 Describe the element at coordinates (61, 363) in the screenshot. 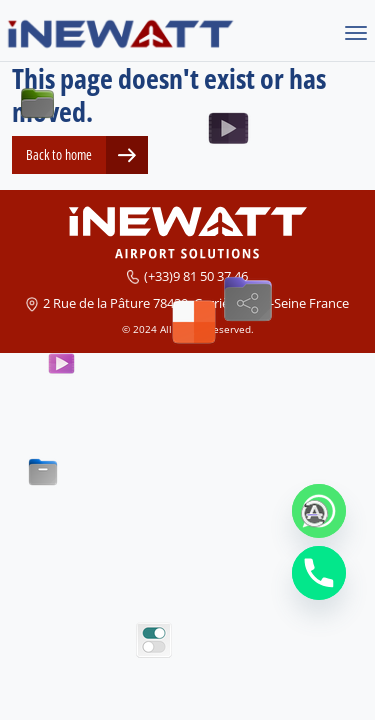

I see `open the GNOME Videos (Totem) media player` at that location.